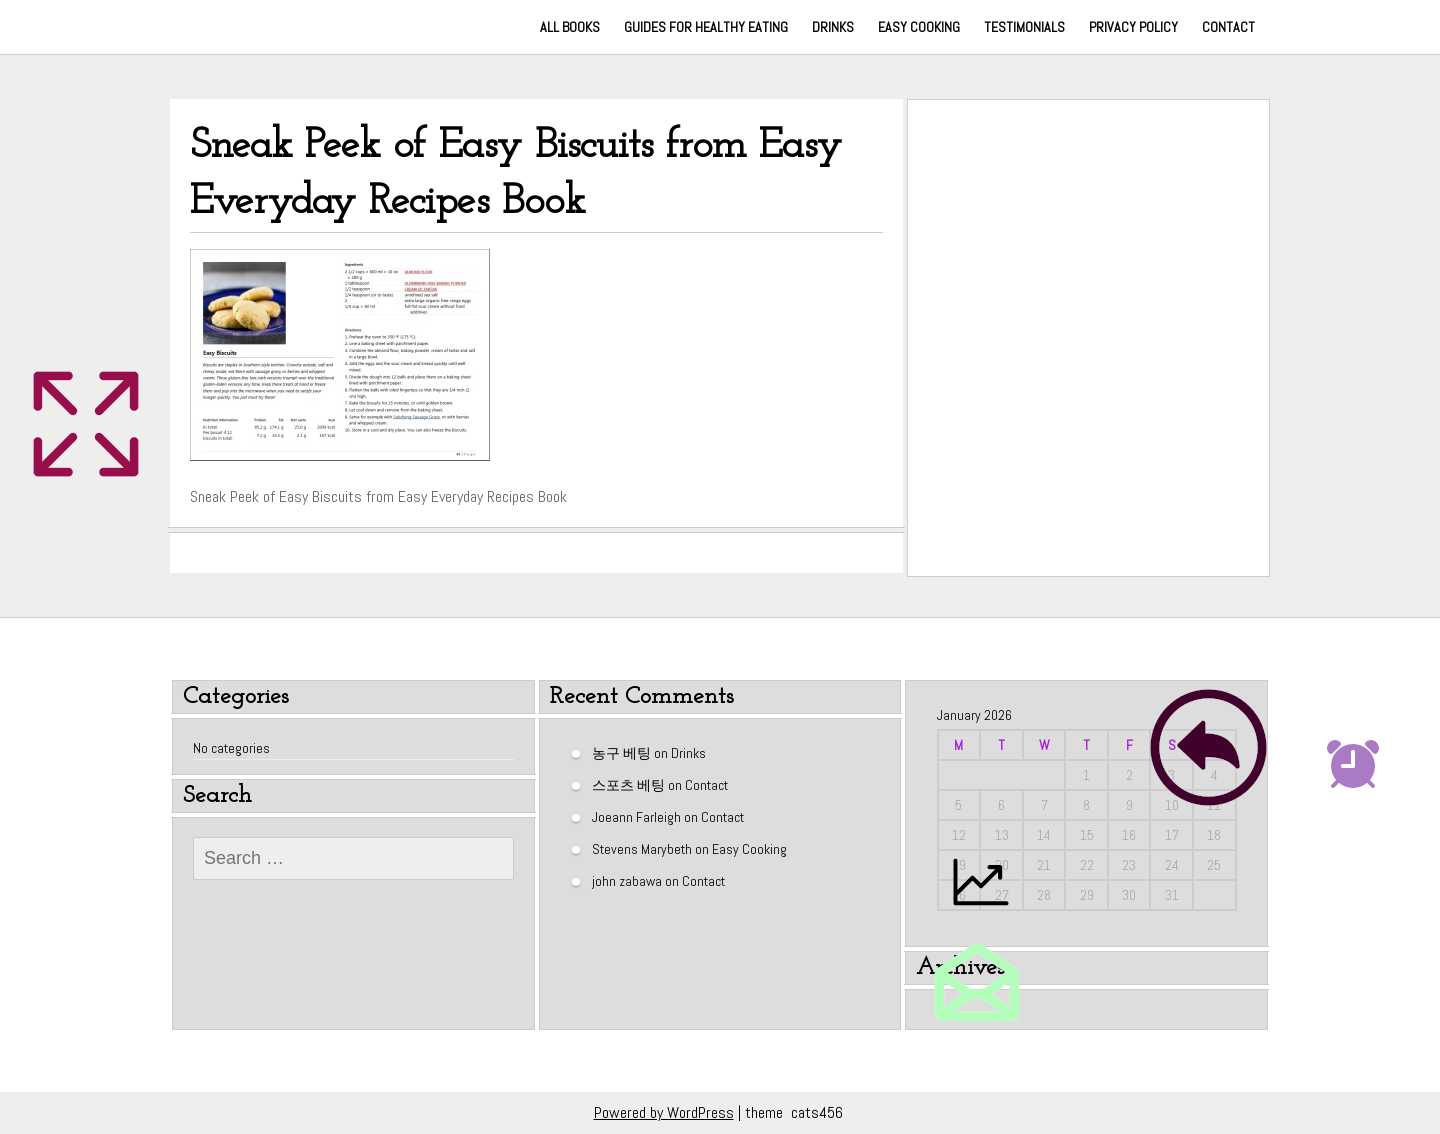 The width and height of the screenshot is (1440, 1134). I want to click on view analytics or performance trends, so click(981, 882).